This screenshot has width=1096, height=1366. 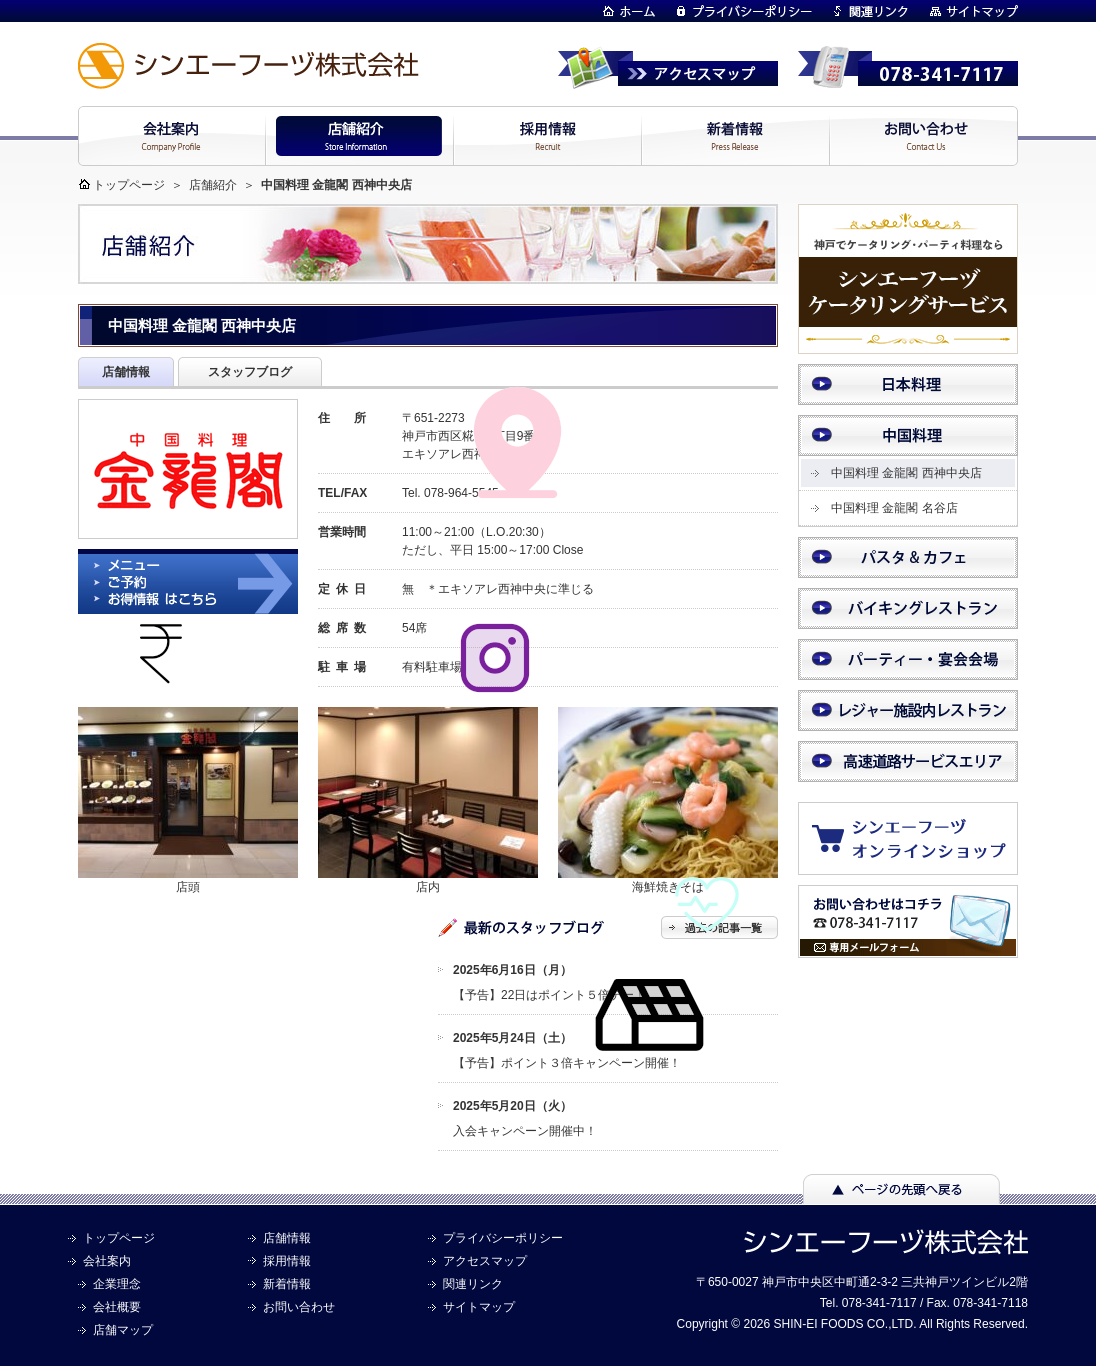 I want to click on view health or fitness tracking data, so click(x=707, y=902).